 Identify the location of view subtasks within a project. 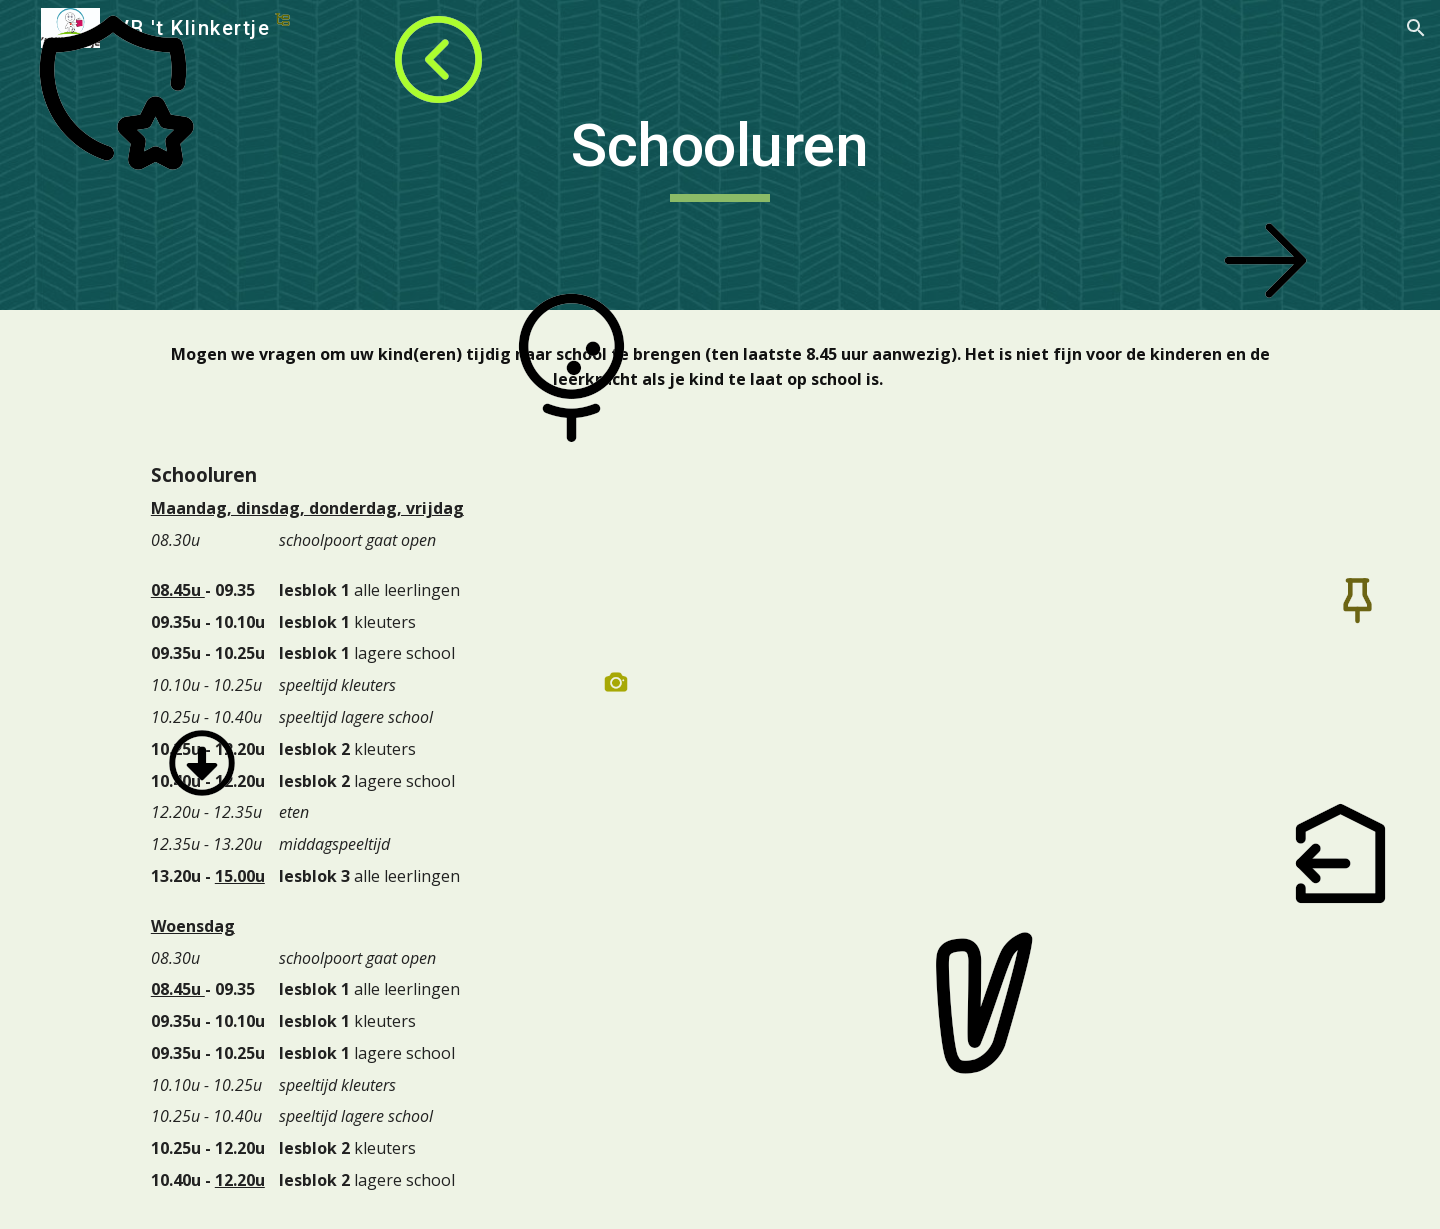
(282, 19).